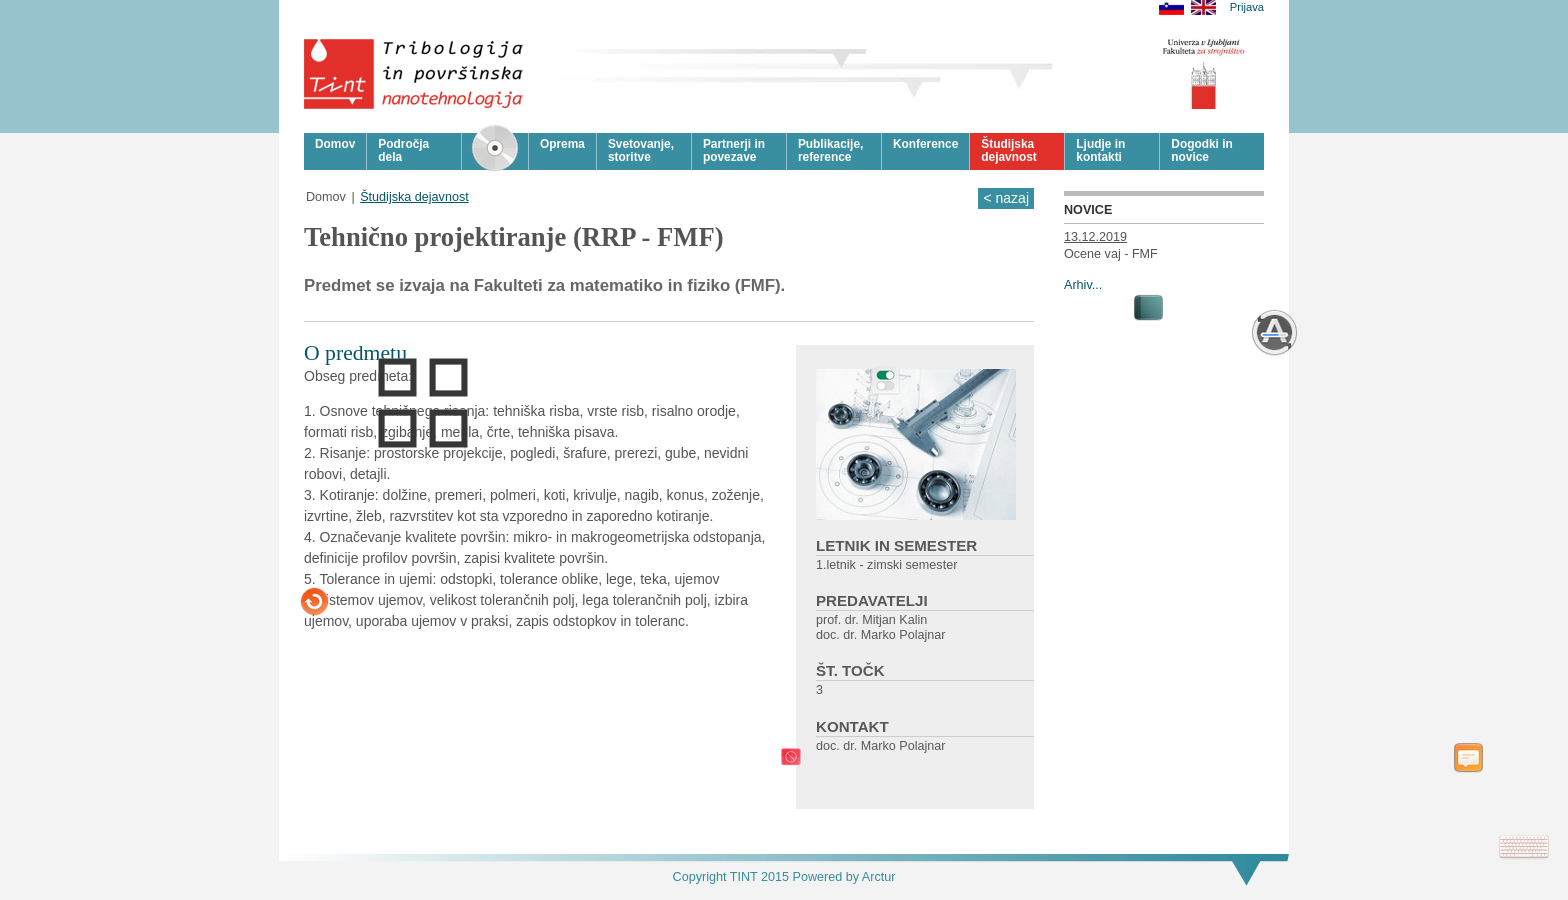 This screenshot has width=1568, height=900. Describe the element at coordinates (791, 756) in the screenshot. I see `indicates a missing or unavailable image` at that location.